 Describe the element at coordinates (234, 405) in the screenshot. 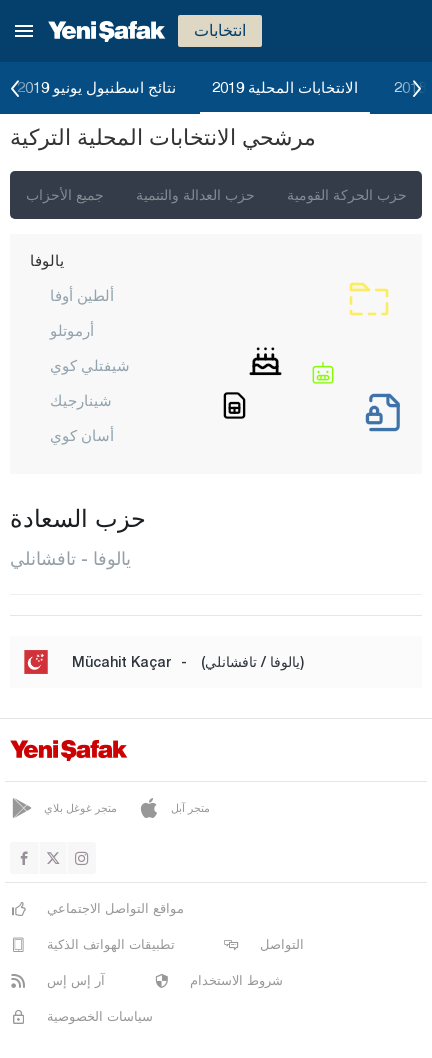

I see `manage SIM card settings` at that location.